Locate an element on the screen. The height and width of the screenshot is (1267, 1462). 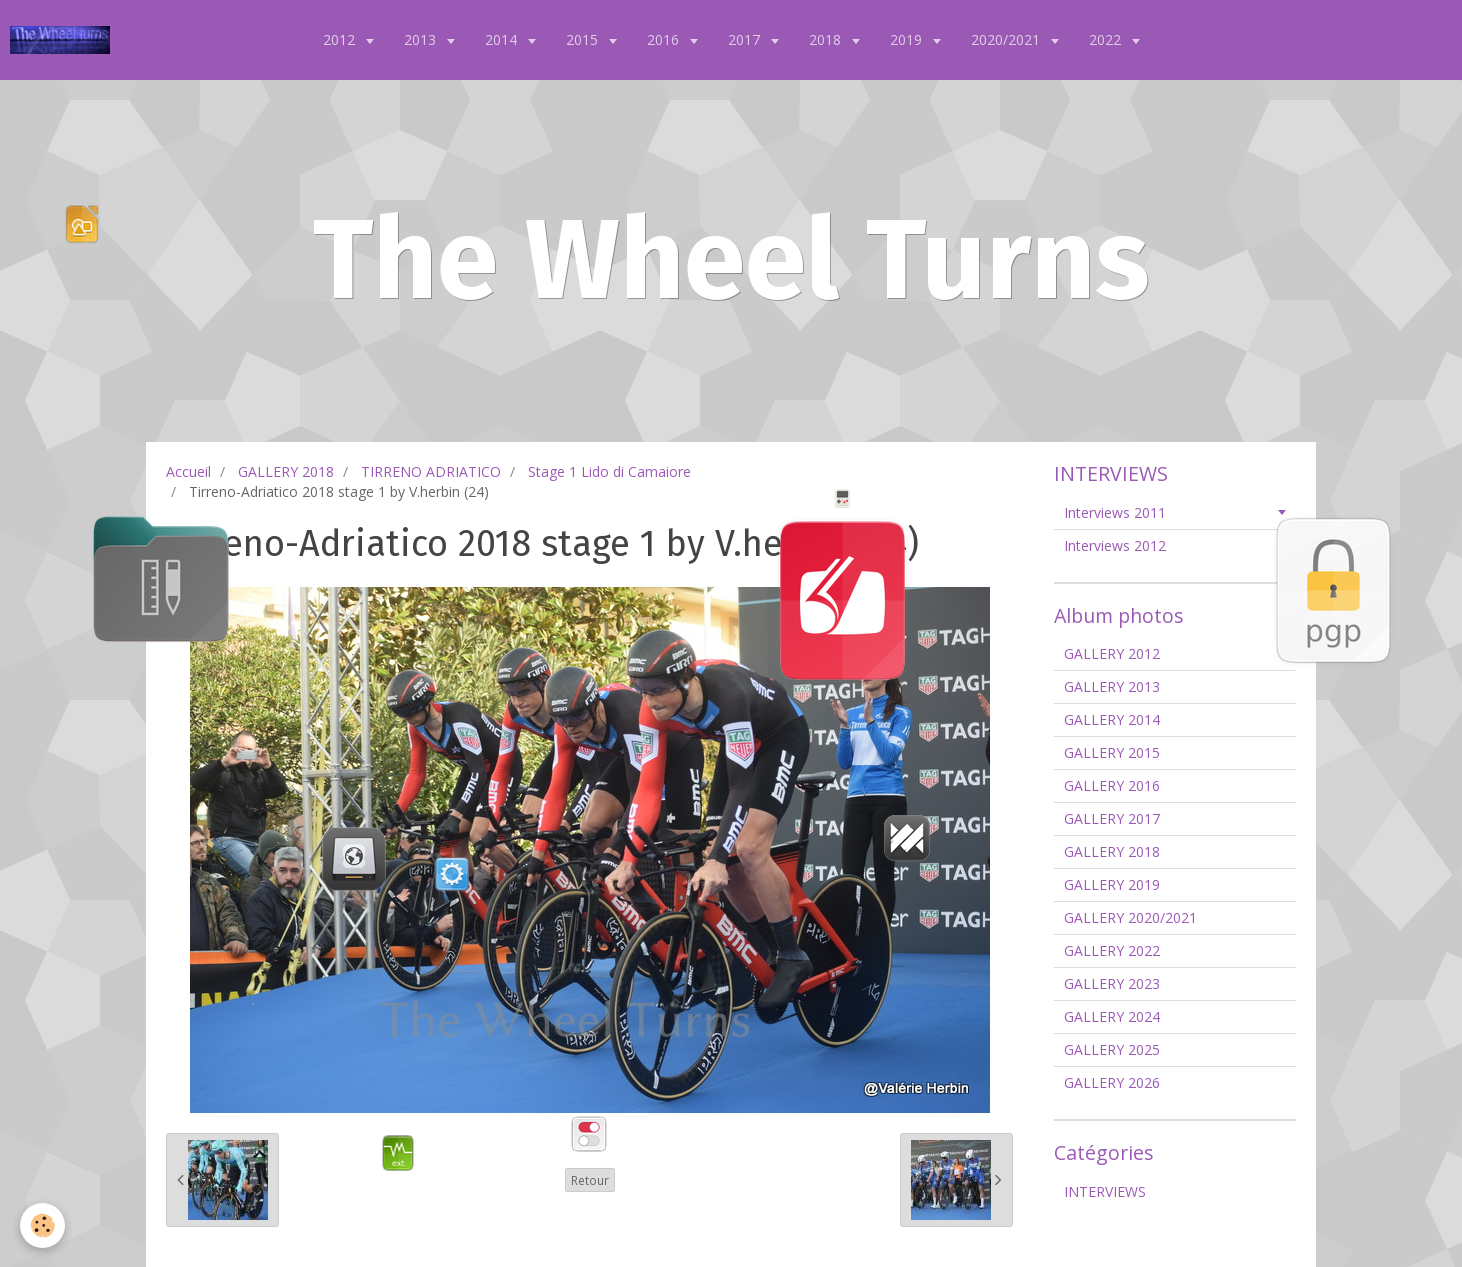
windows installer package file is located at coordinates (452, 874).